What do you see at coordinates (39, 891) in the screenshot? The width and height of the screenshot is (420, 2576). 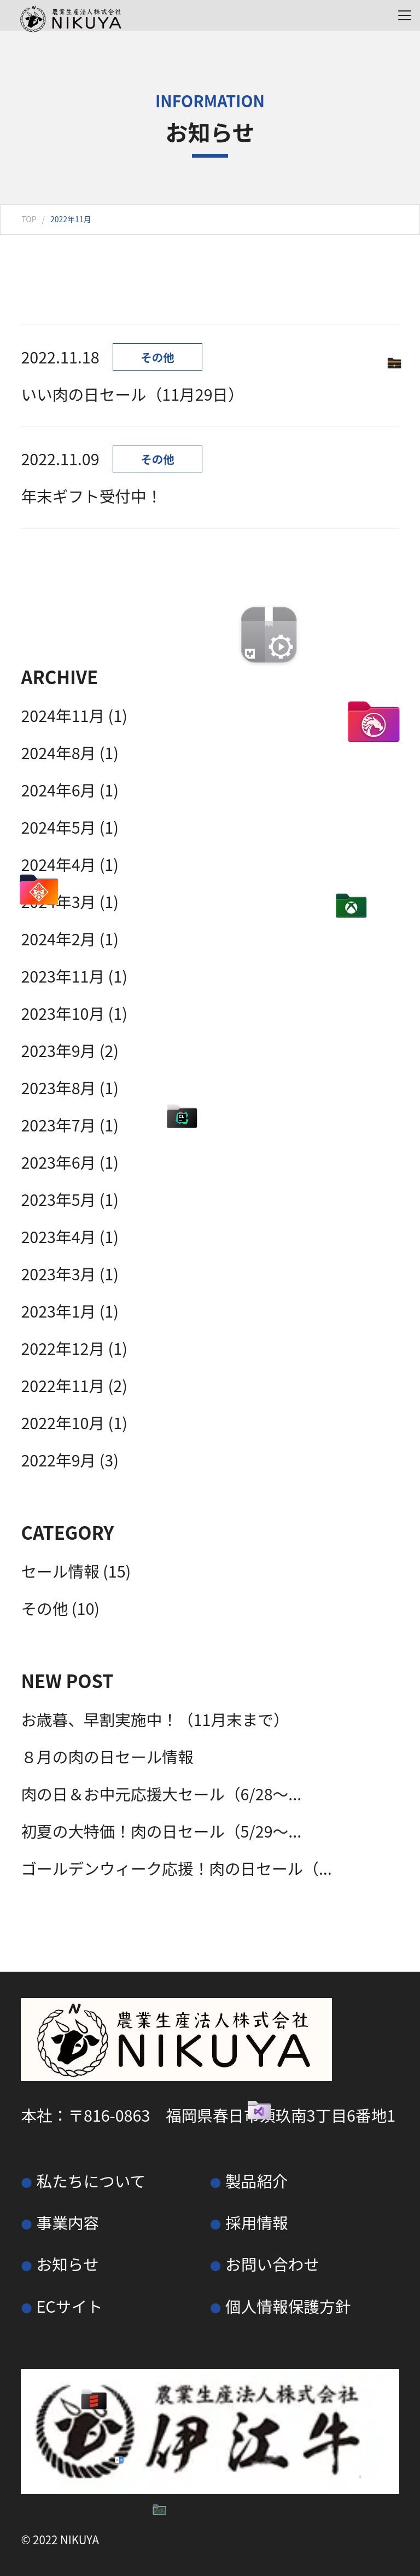 I see `open HP Omen gaming software folder` at bounding box center [39, 891].